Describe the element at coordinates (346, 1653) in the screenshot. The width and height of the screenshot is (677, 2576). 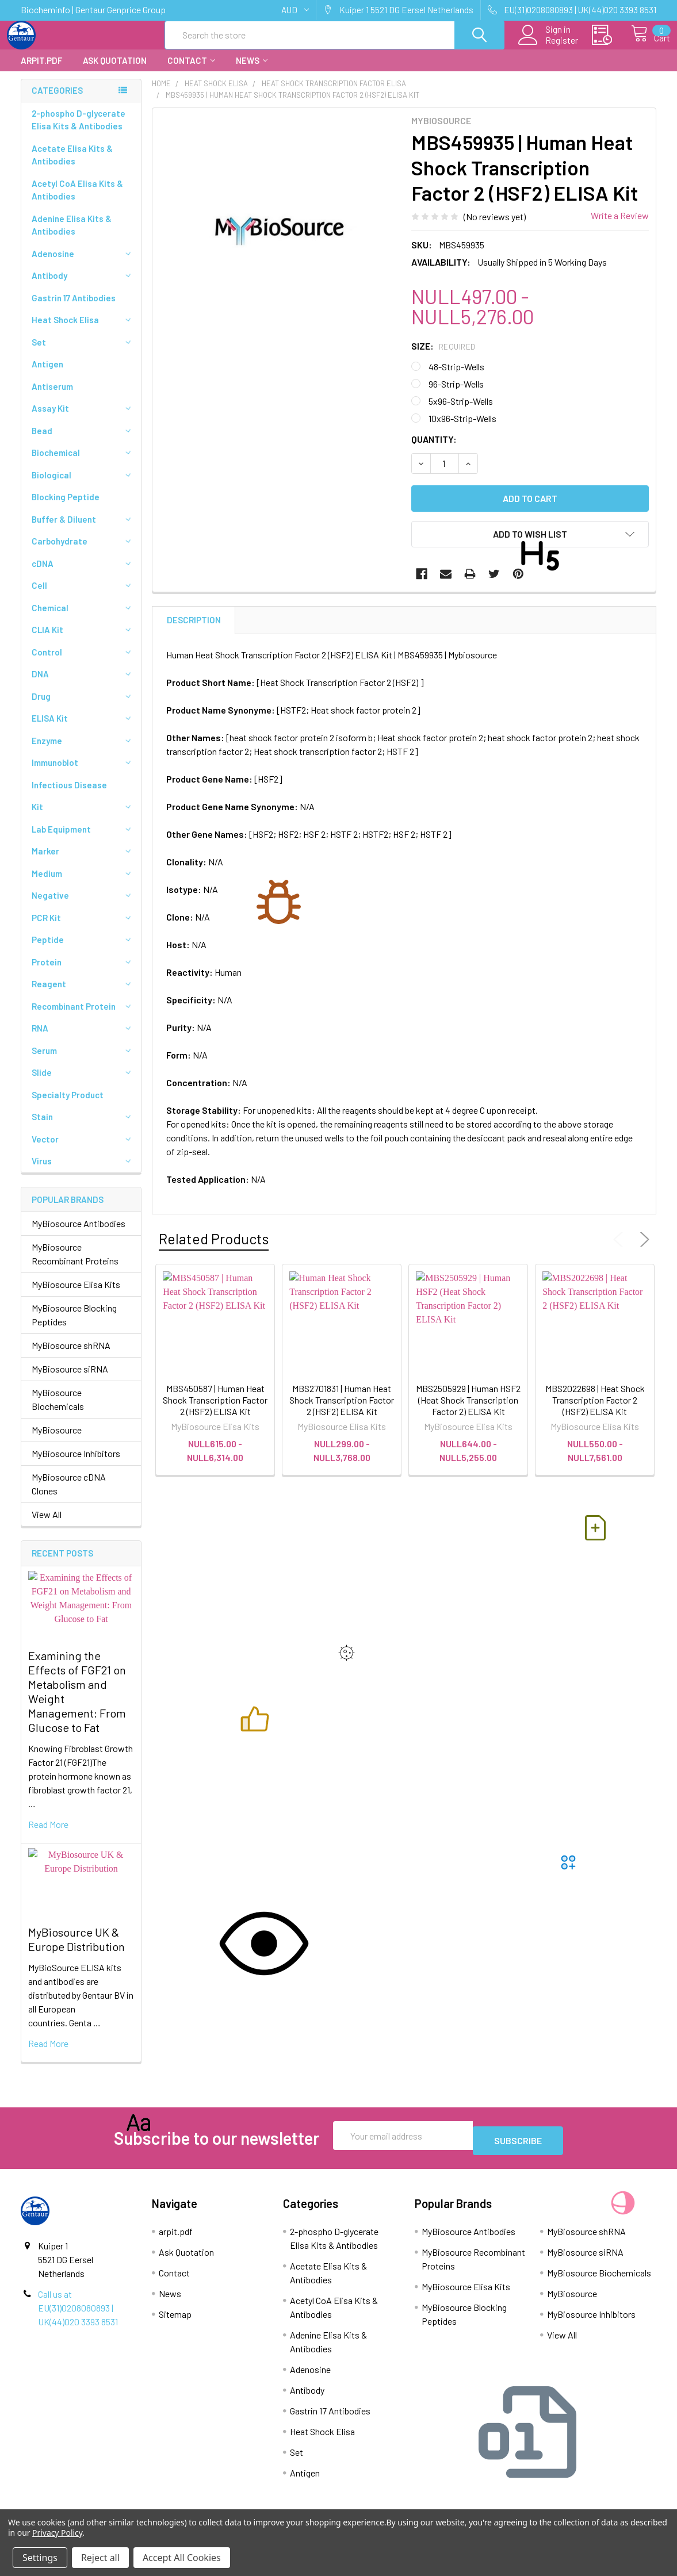
I see `indicates virus or malware detected` at that location.